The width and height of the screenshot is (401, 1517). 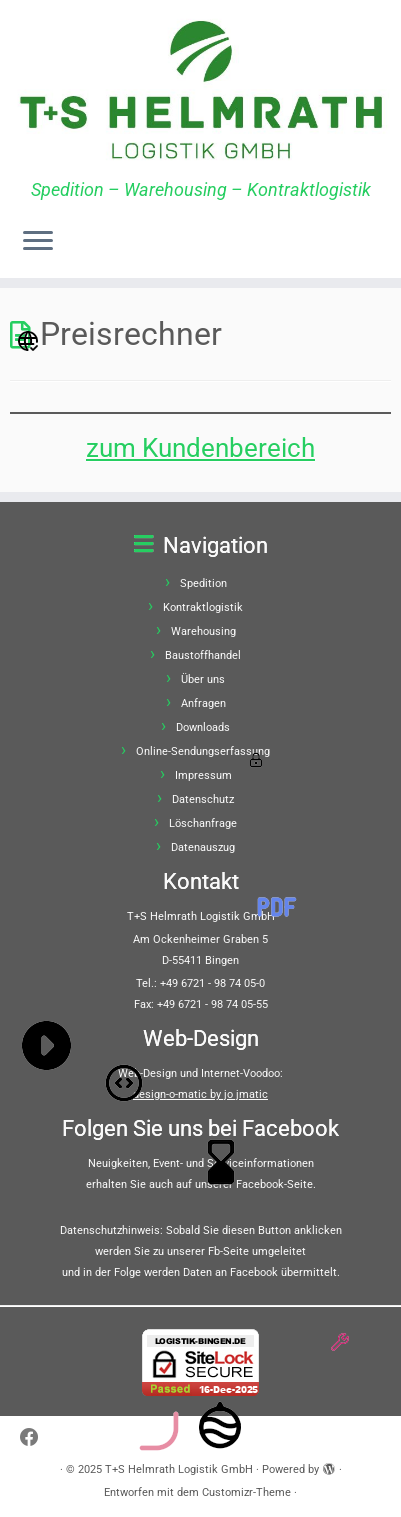 I want to click on holiday or seasonal decoration indicator, so click(x=220, y=1425).